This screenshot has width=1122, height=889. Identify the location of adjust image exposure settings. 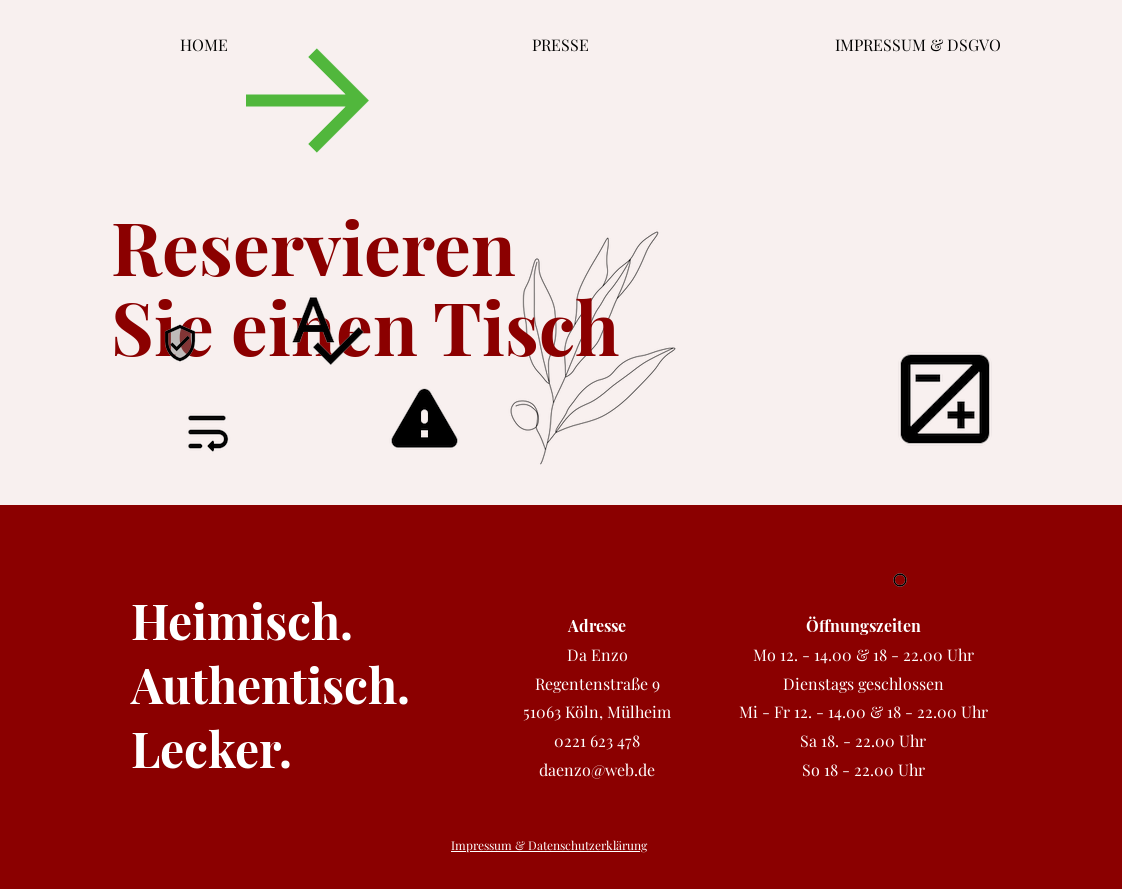
(945, 399).